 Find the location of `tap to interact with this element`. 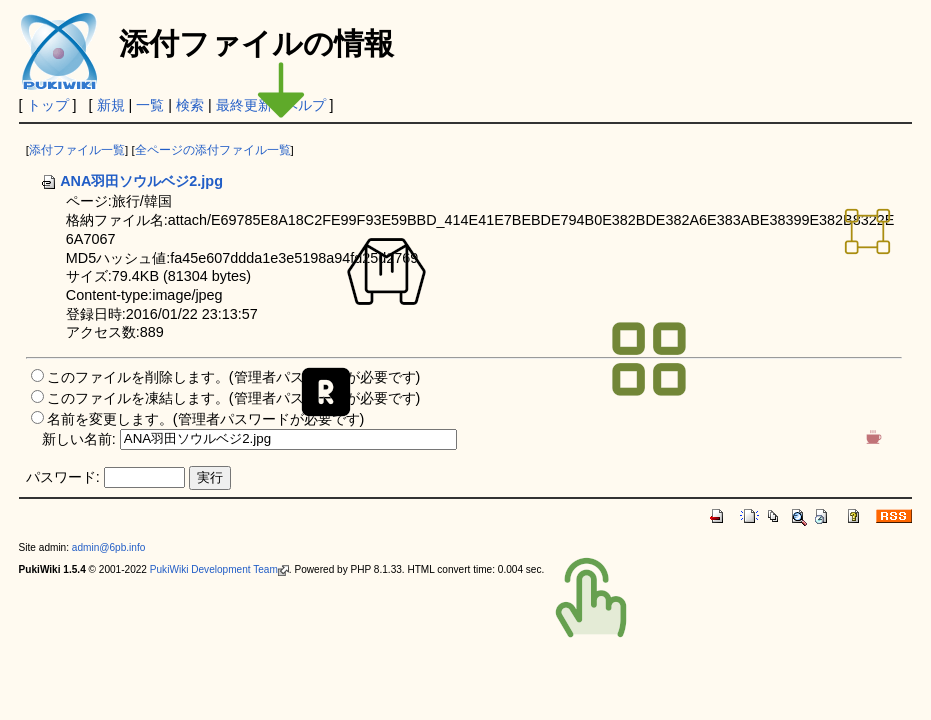

tap to interact with this element is located at coordinates (591, 599).